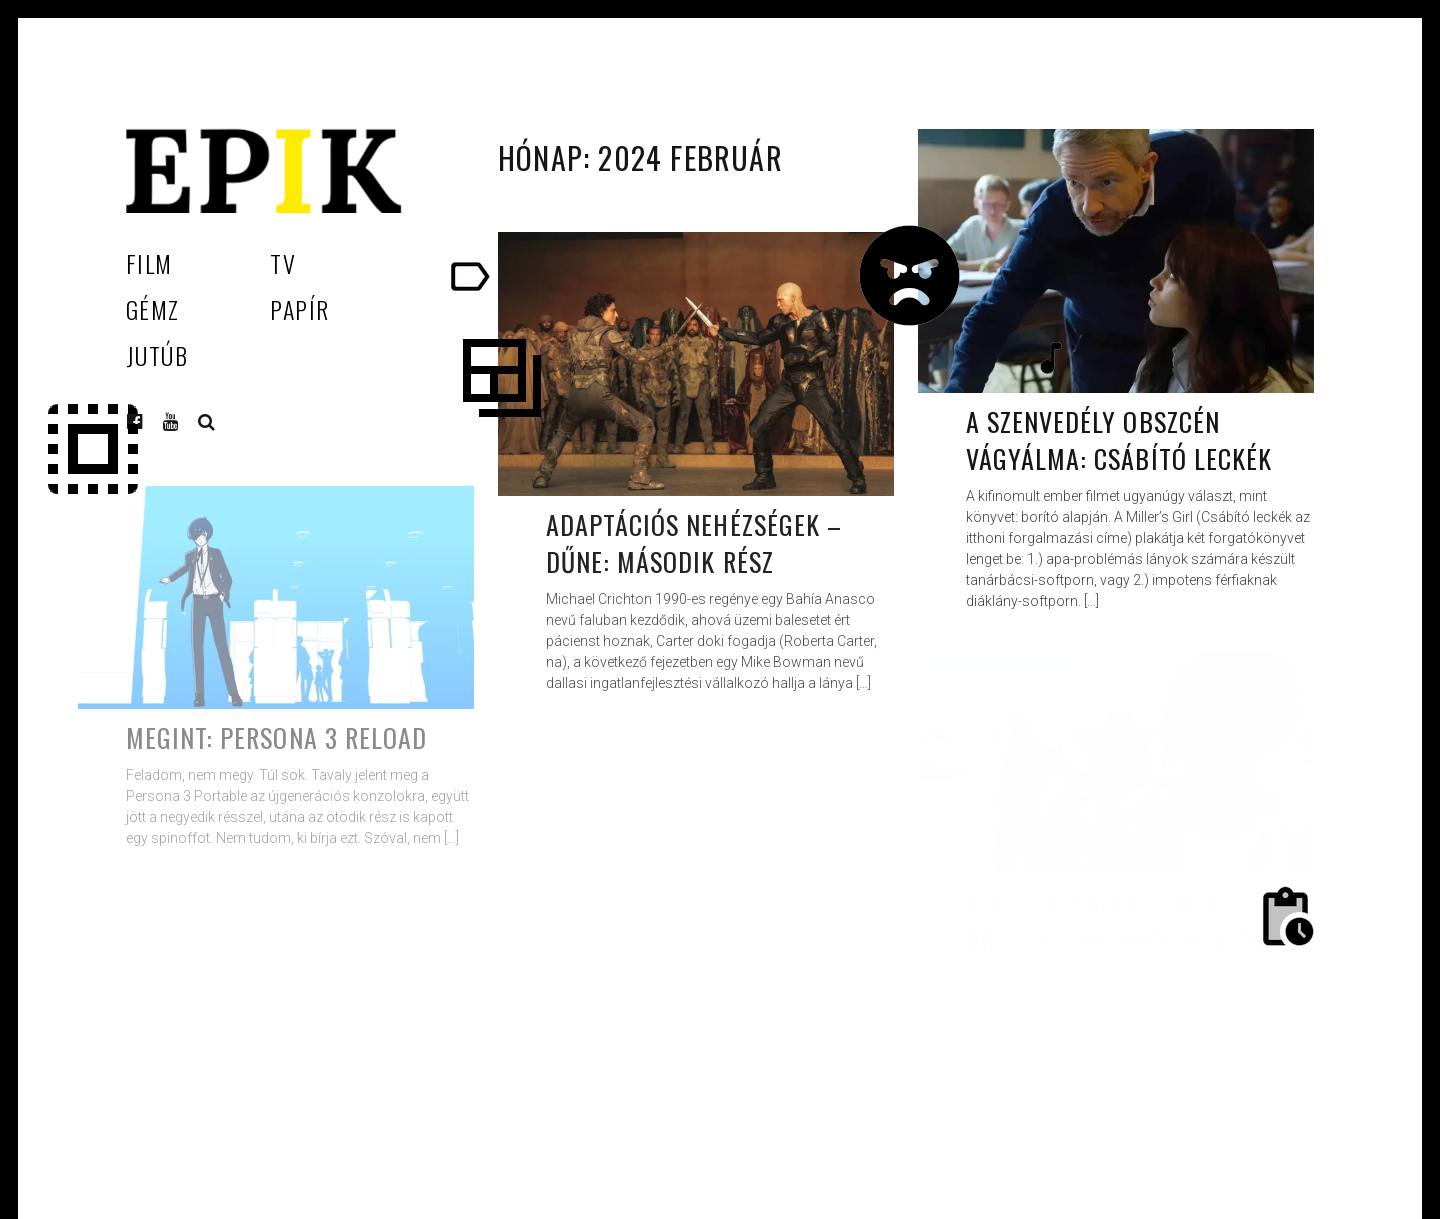 The width and height of the screenshot is (1440, 1219). What do you see at coordinates (469, 276) in the screenshot?
I see `add a label or tag to an item` at bounding box center [469, 276].